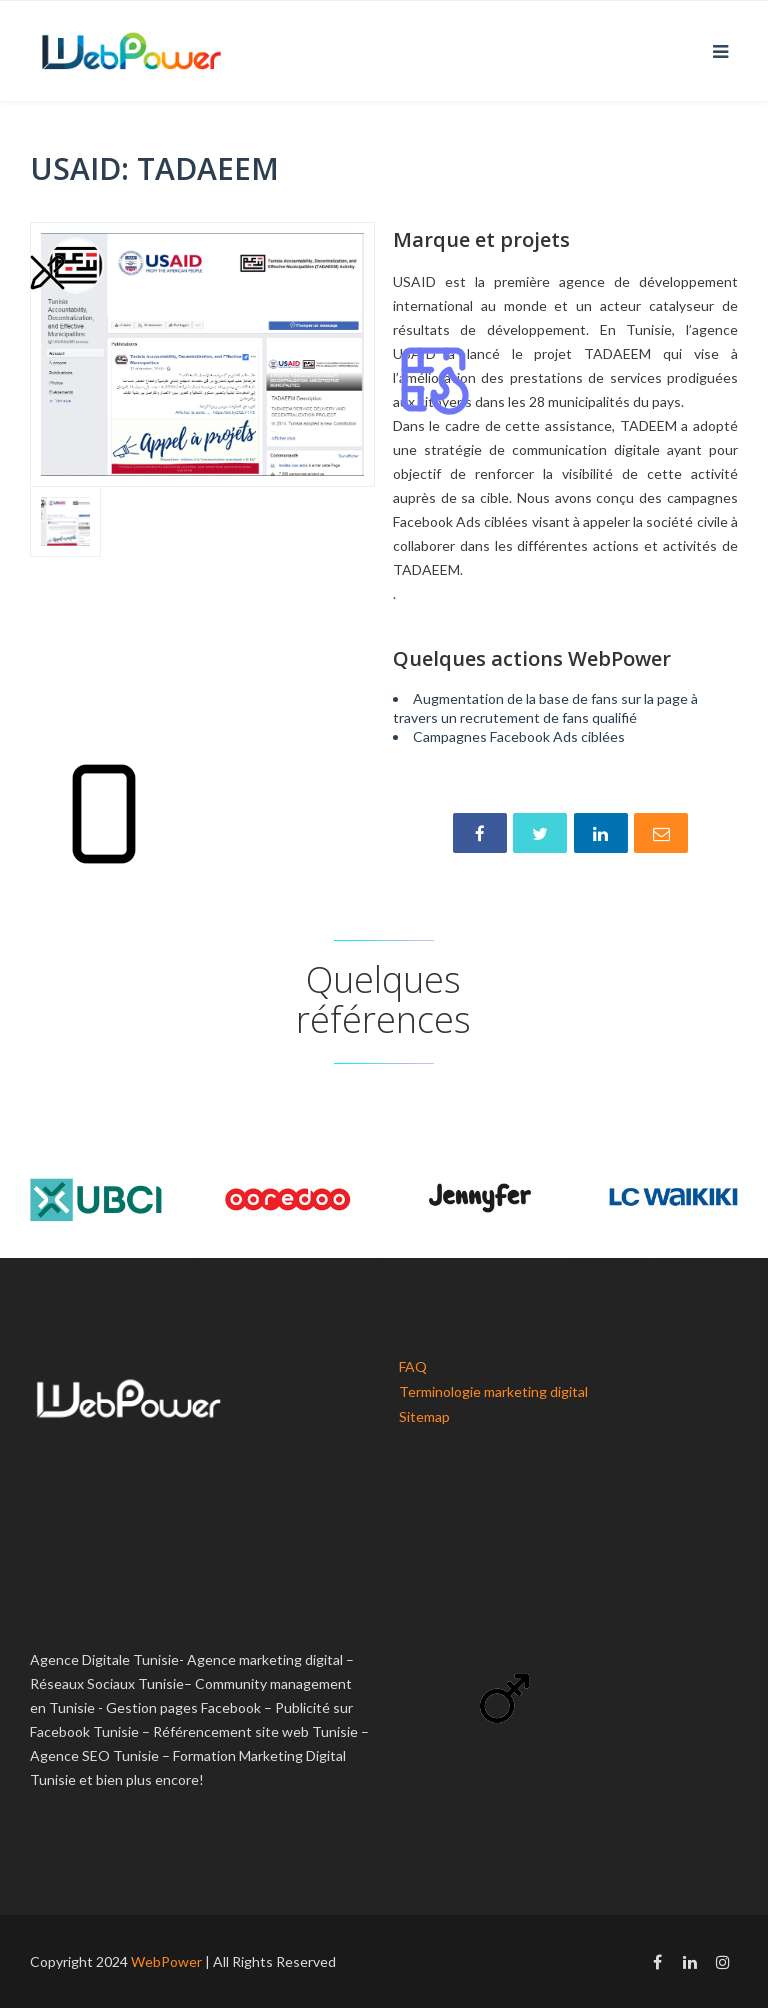 The image size is (768, 2008). Describe the element at coordinates (47, 272) in the screenshot. I see `indicates editing is disabled` at that location.